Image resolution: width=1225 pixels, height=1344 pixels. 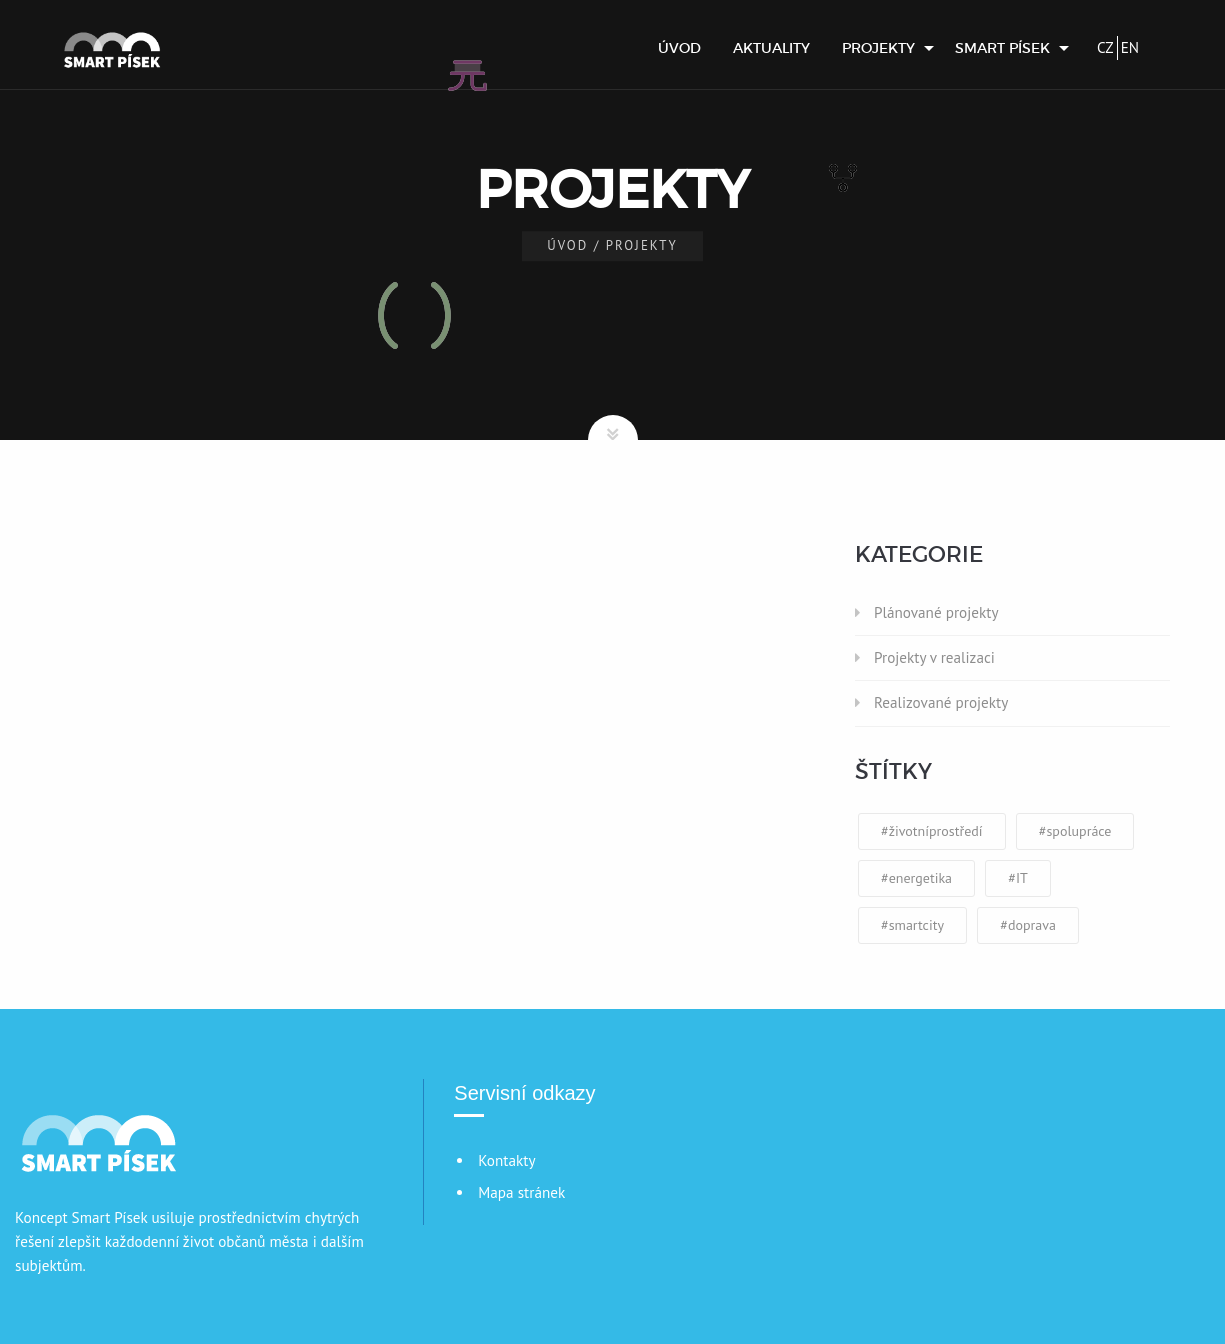 What do you see at coordinates (414, 315) in the screenshot?
I see `insert parentheses or grouping brackets` at bounding box center [414, 315].